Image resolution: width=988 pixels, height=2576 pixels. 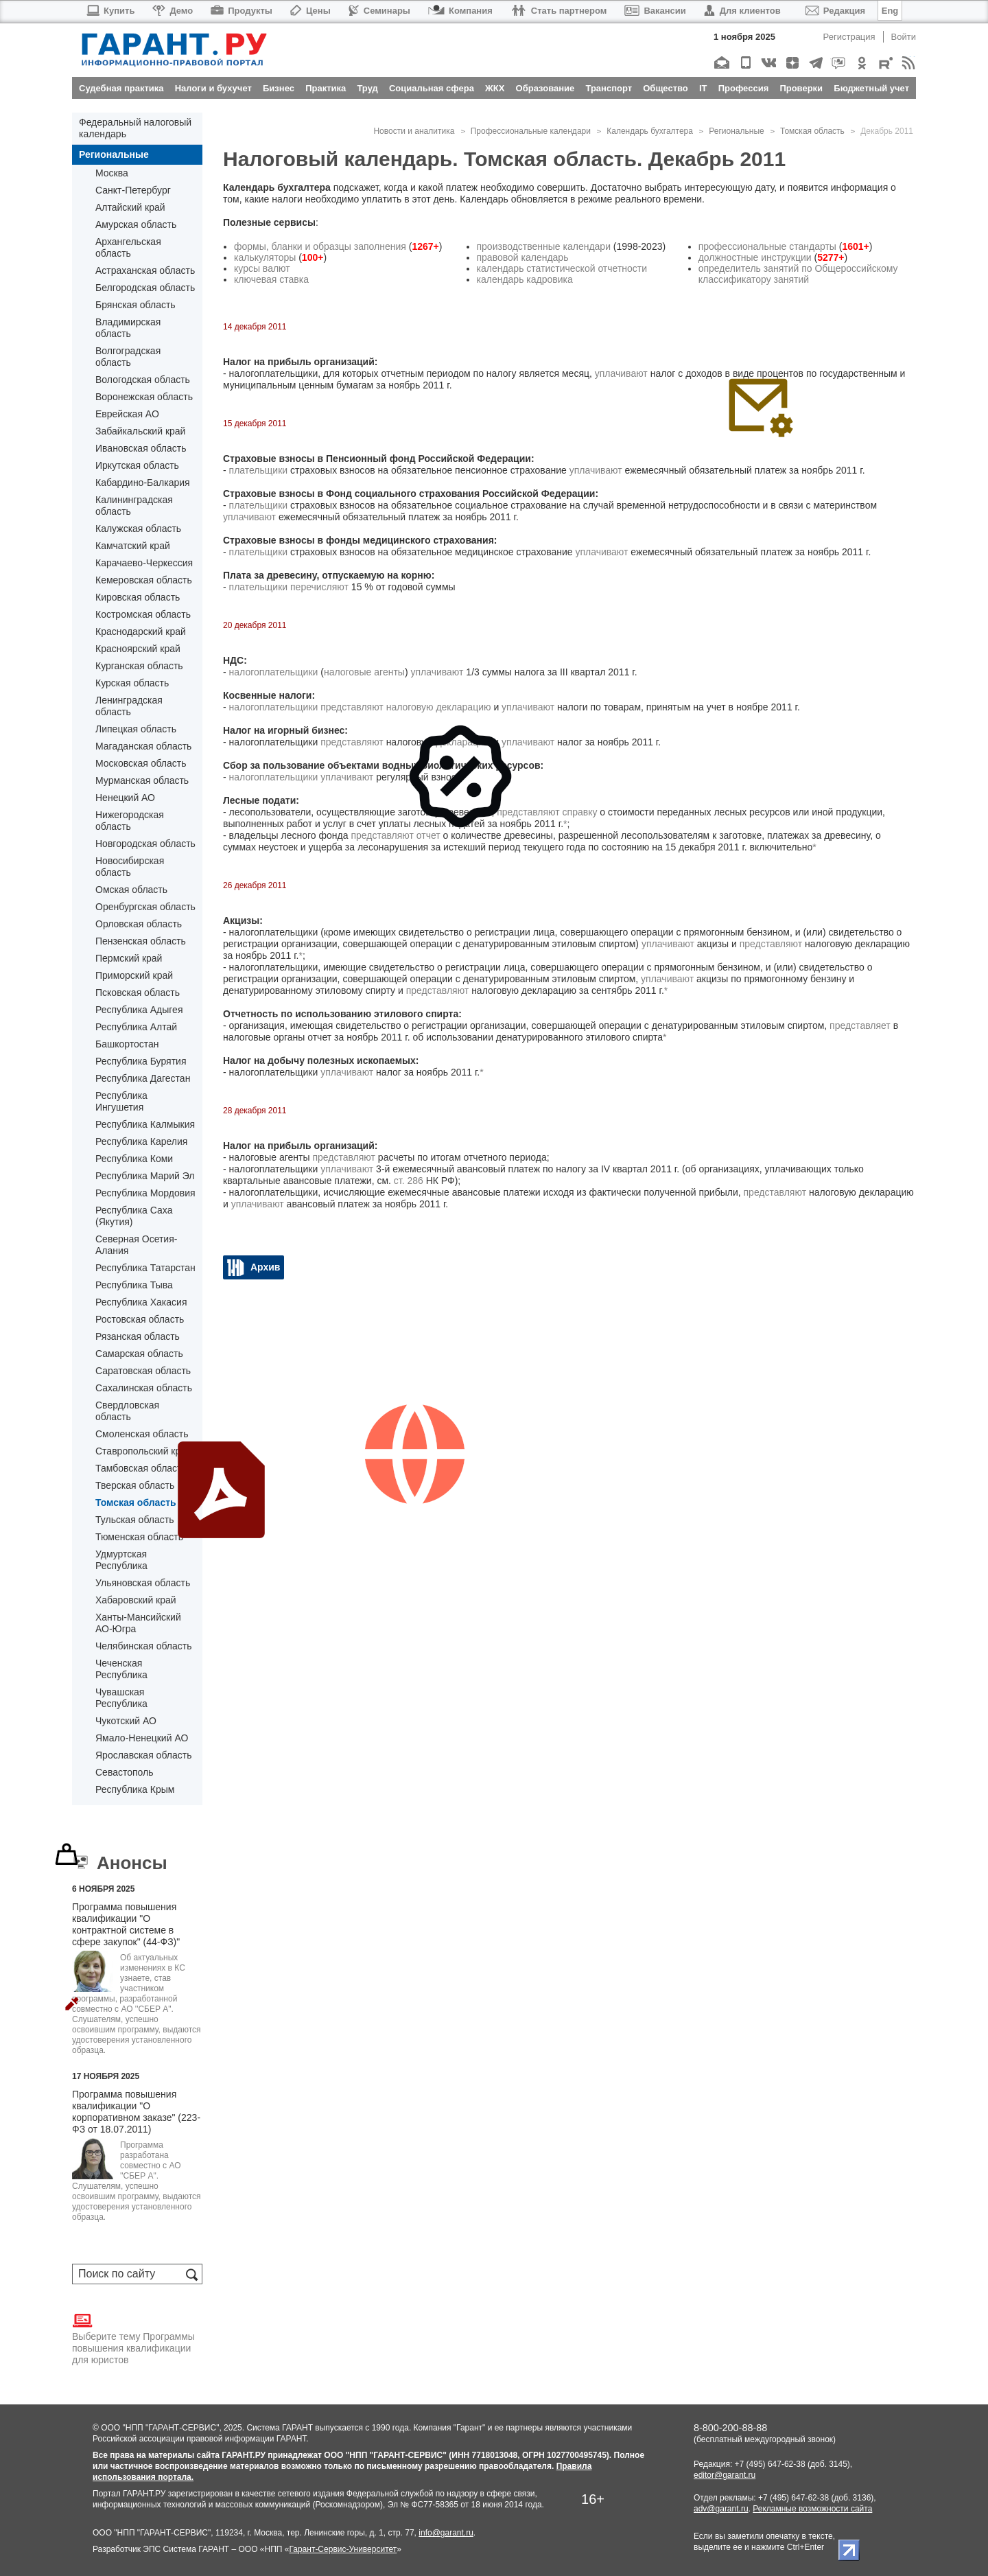 I want to click on access email settings, so click(x=758, y=405).